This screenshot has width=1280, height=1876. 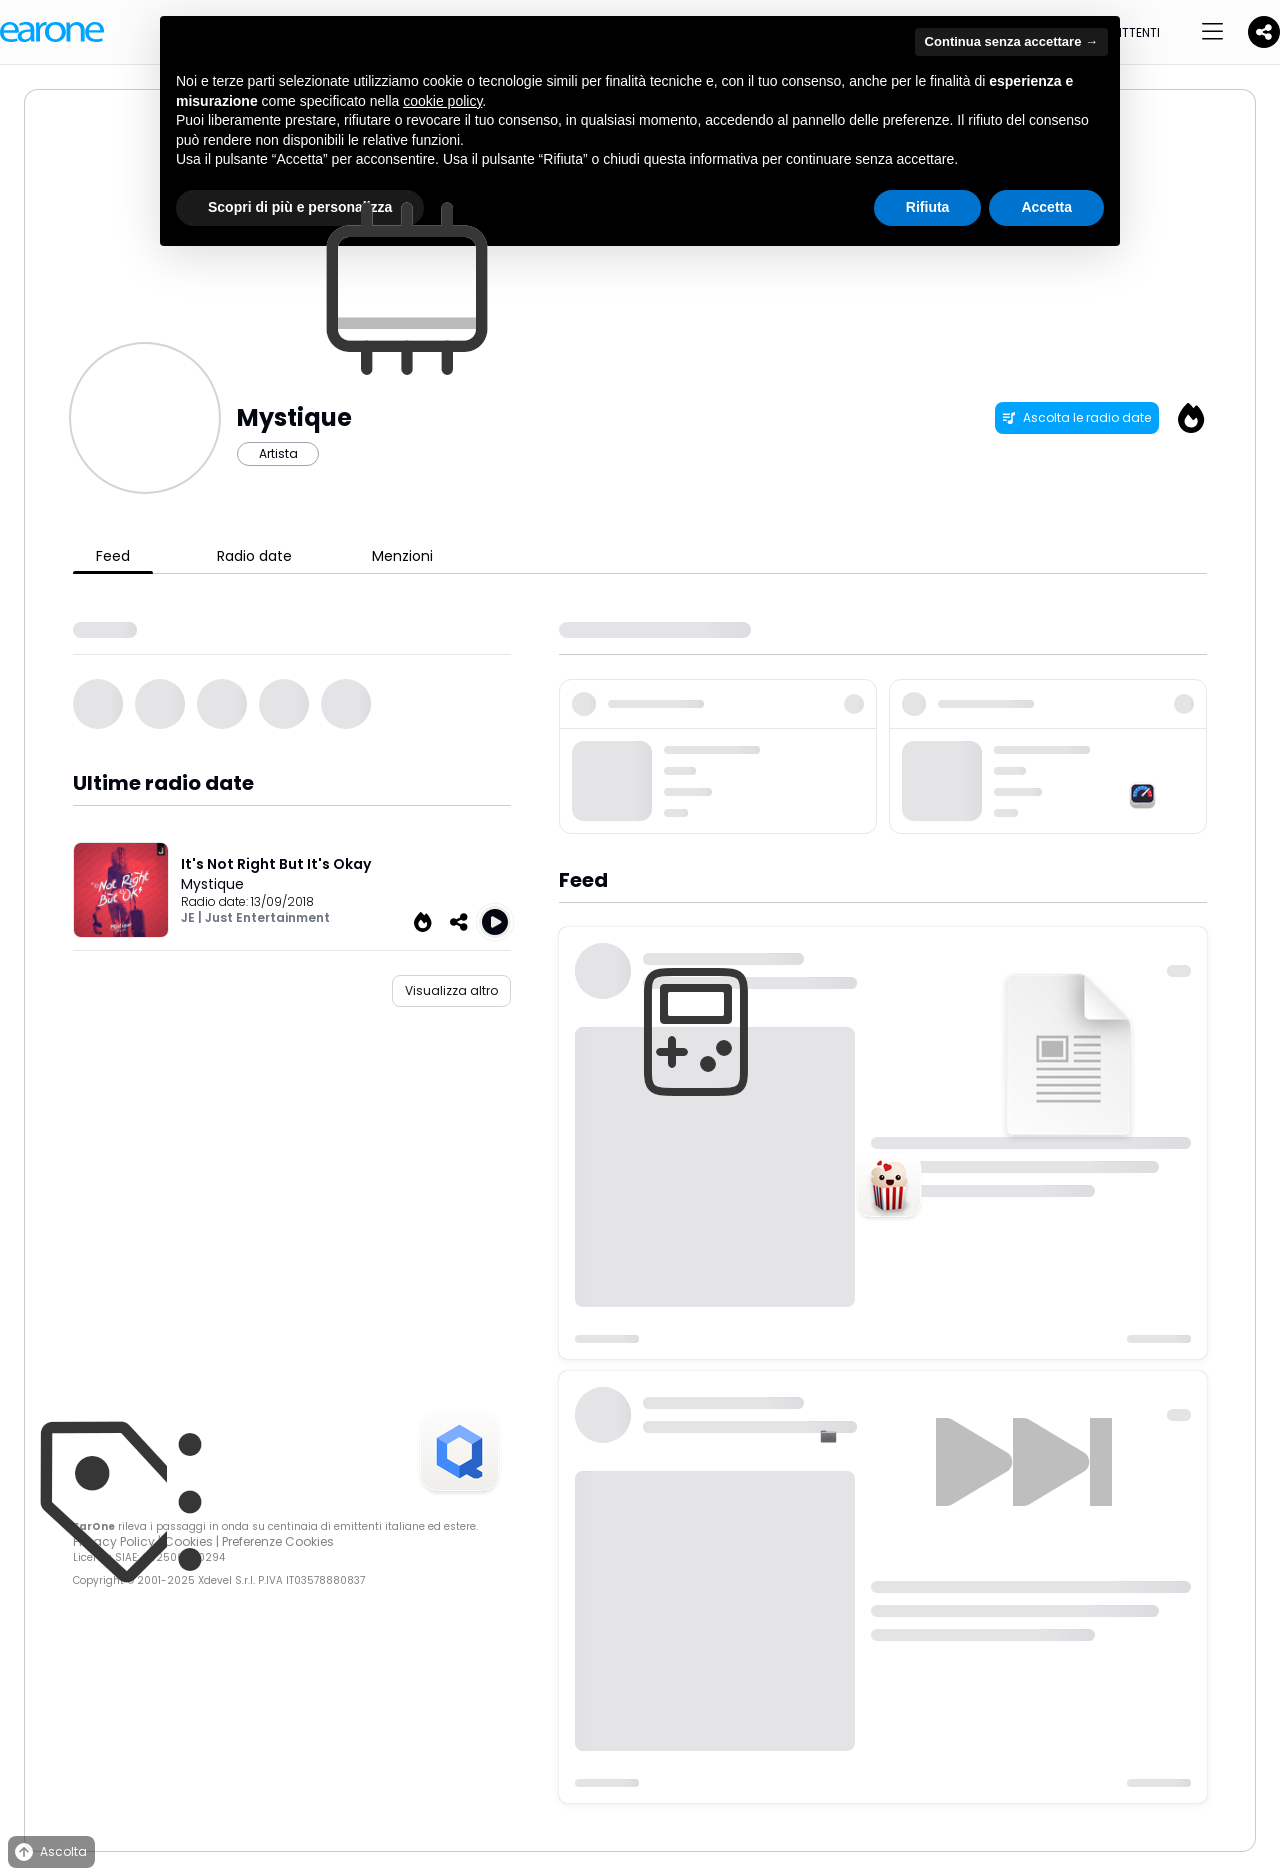 What do you see at coordinates (1142, 795) in the screenshot?
I see `open system resource monitor` at bounding box center [1142, 795].